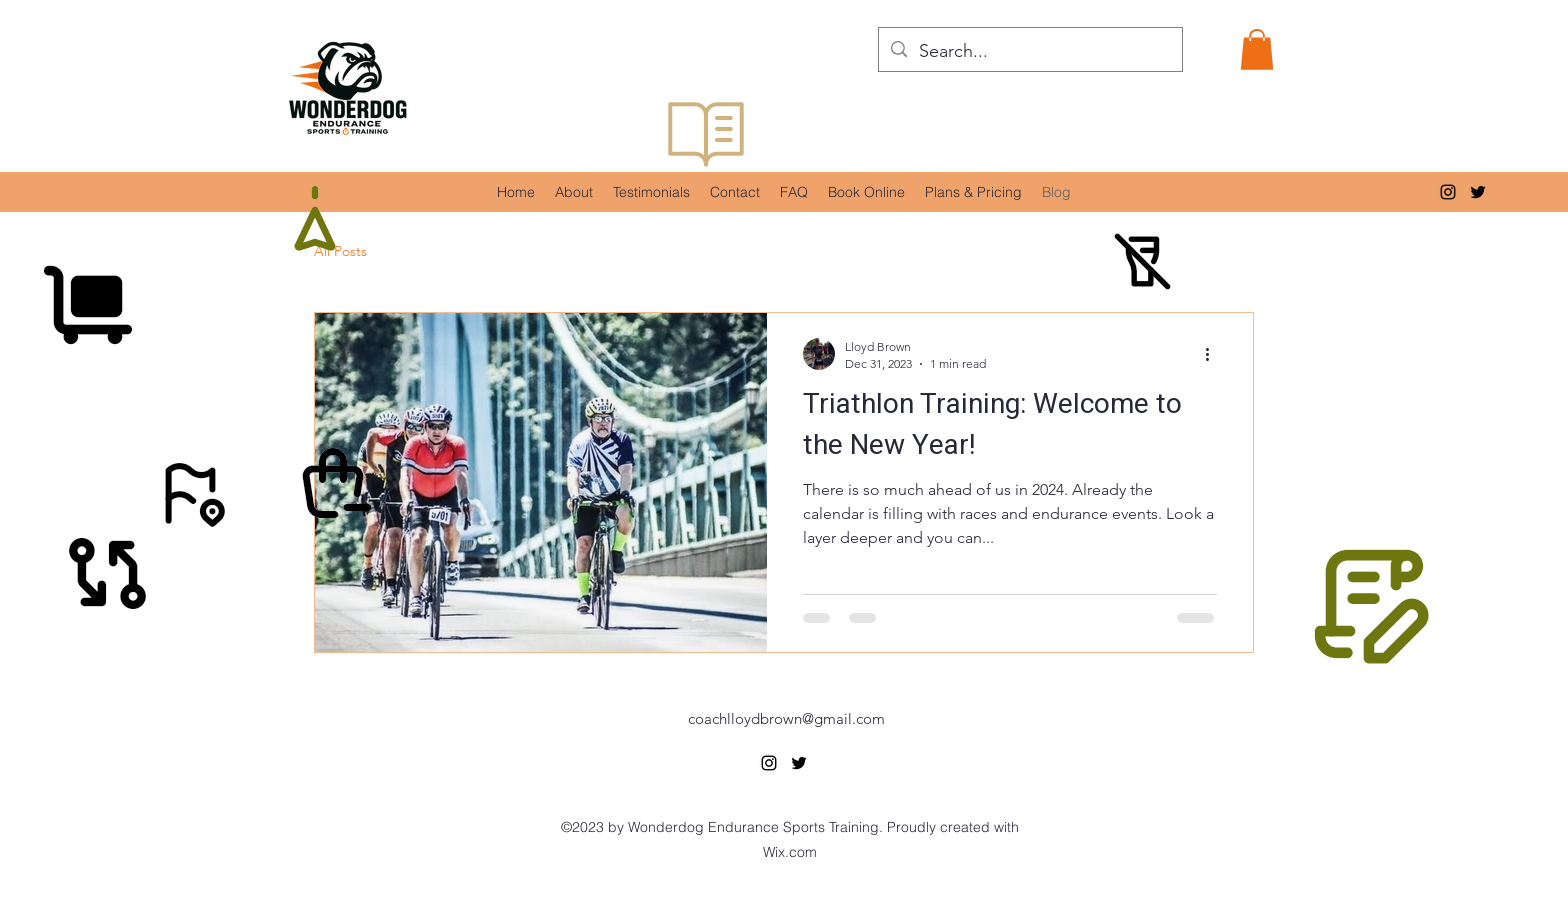 This screenshot has height=897, width=1568. I want to click on no alcohol allowed, so click(1142, 261).